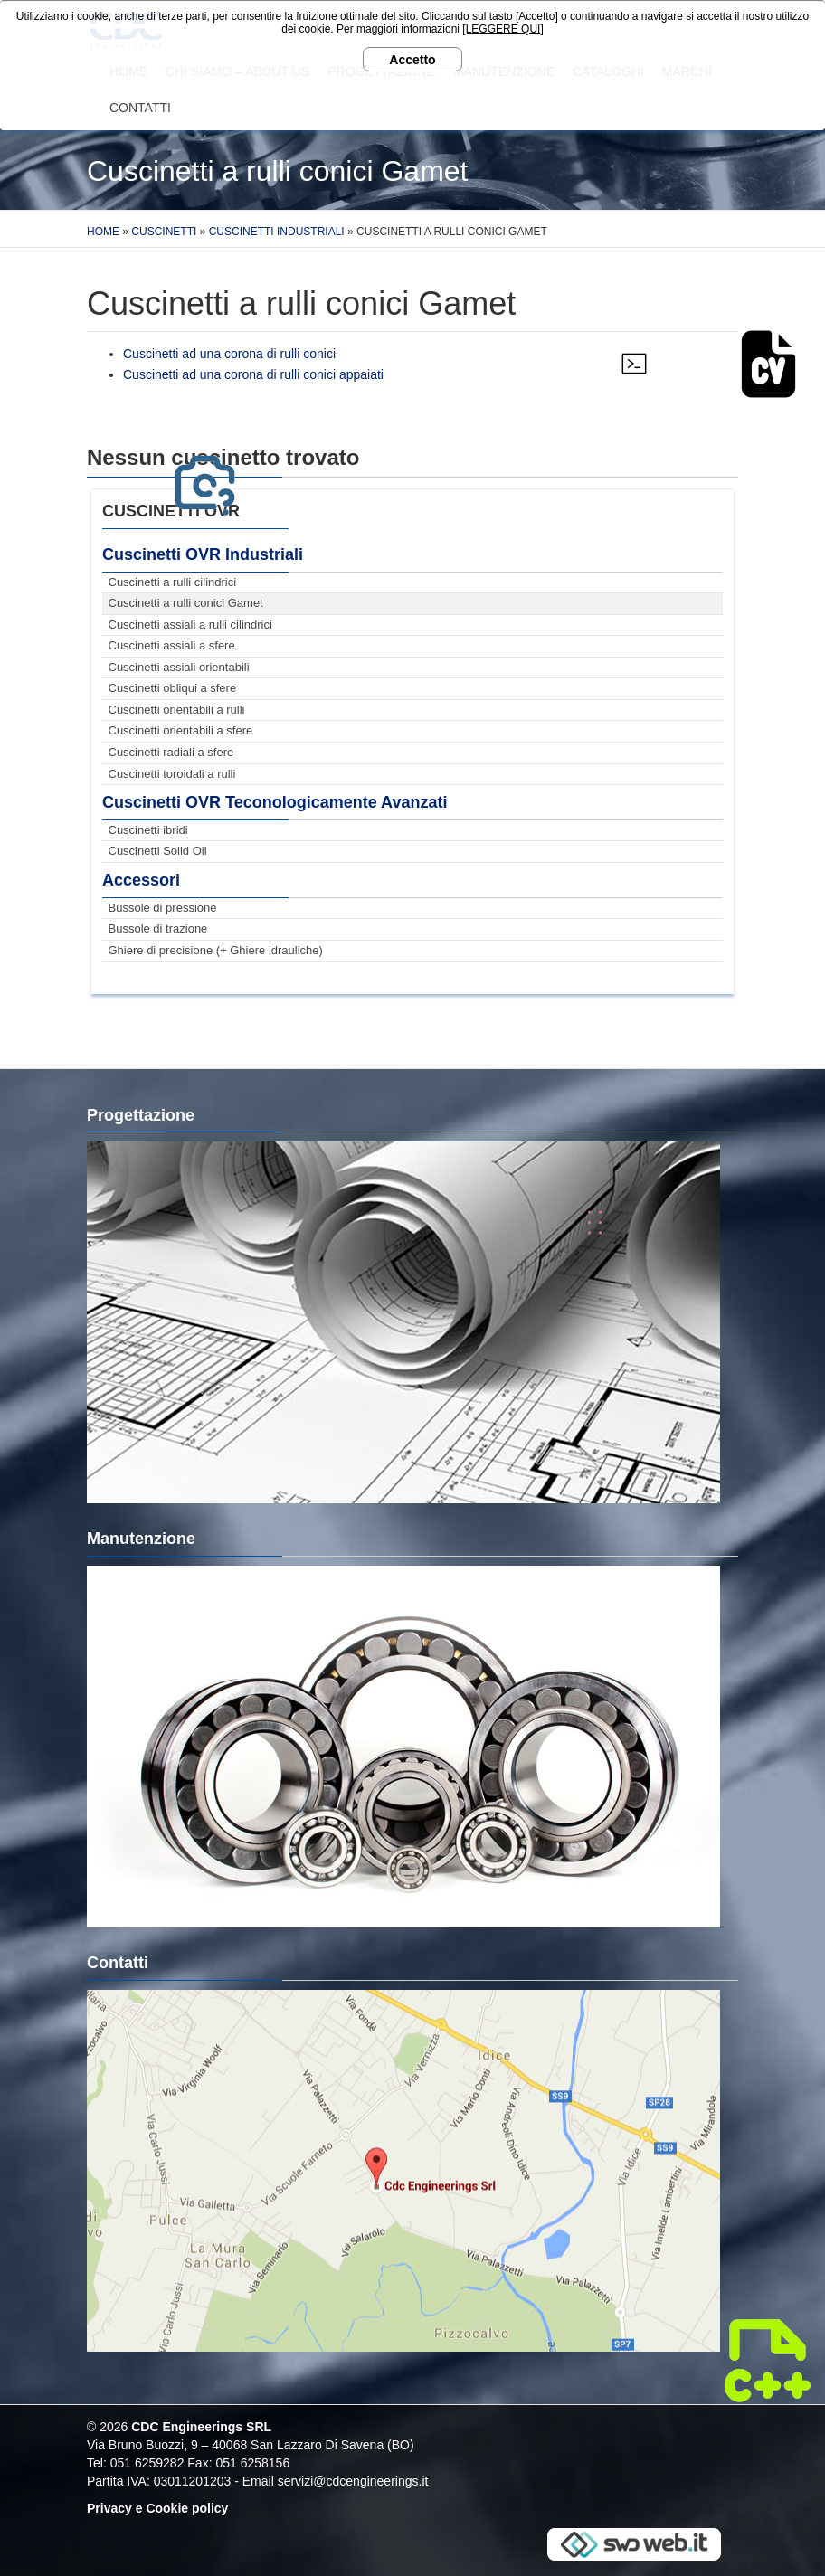 Image resolution: width=825 pixels, height=2576 pixels. Describe the element at coordinates (594, 1222) in the screenshot. I see `drag to reorder items in a list` at that location.